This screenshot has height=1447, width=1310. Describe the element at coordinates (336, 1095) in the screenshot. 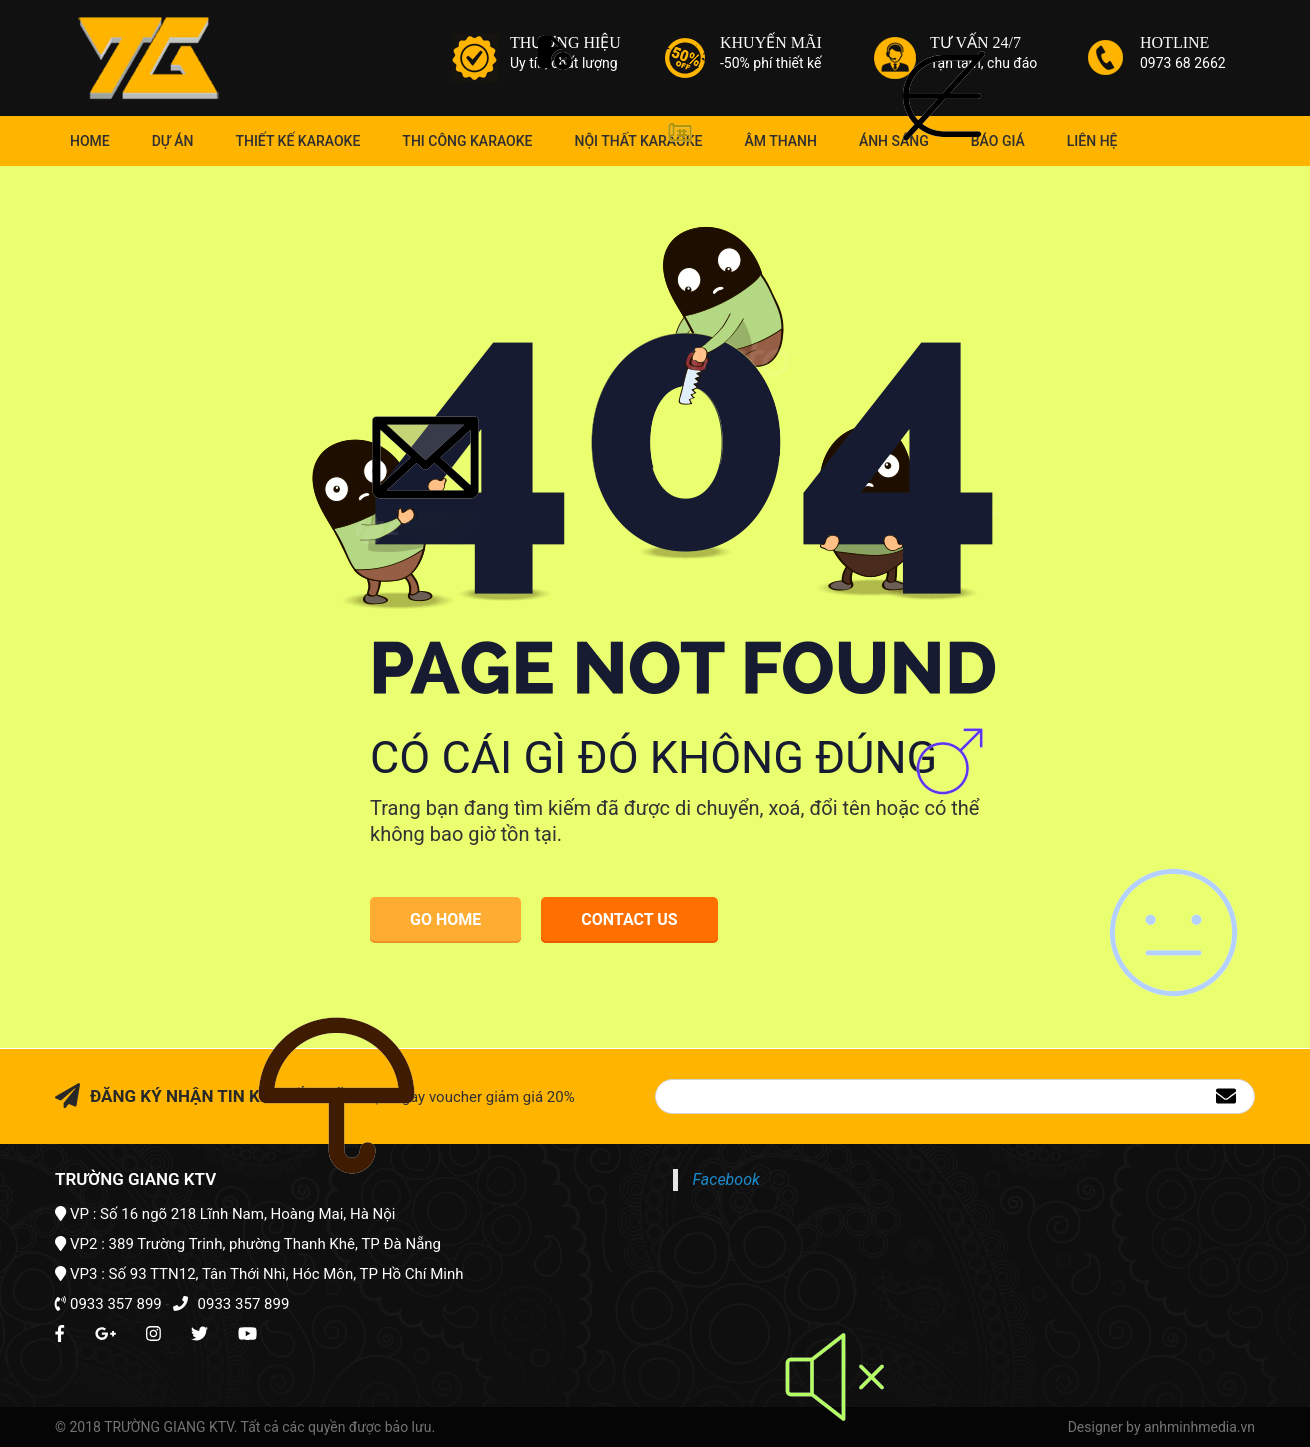

I see `view weather protection or rain forecast` at that location.